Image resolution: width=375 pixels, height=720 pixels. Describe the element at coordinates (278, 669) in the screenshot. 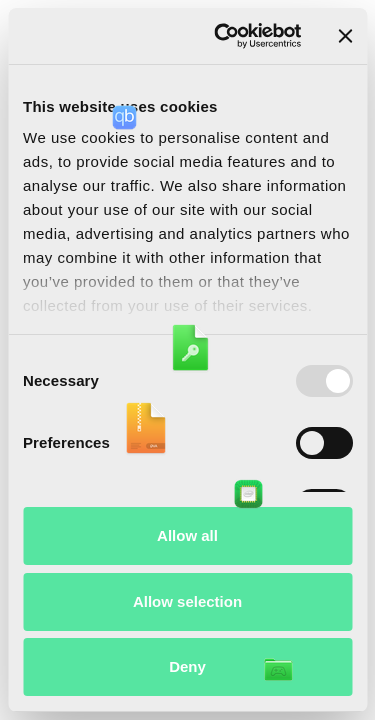

I see `open your games folder` at that location.